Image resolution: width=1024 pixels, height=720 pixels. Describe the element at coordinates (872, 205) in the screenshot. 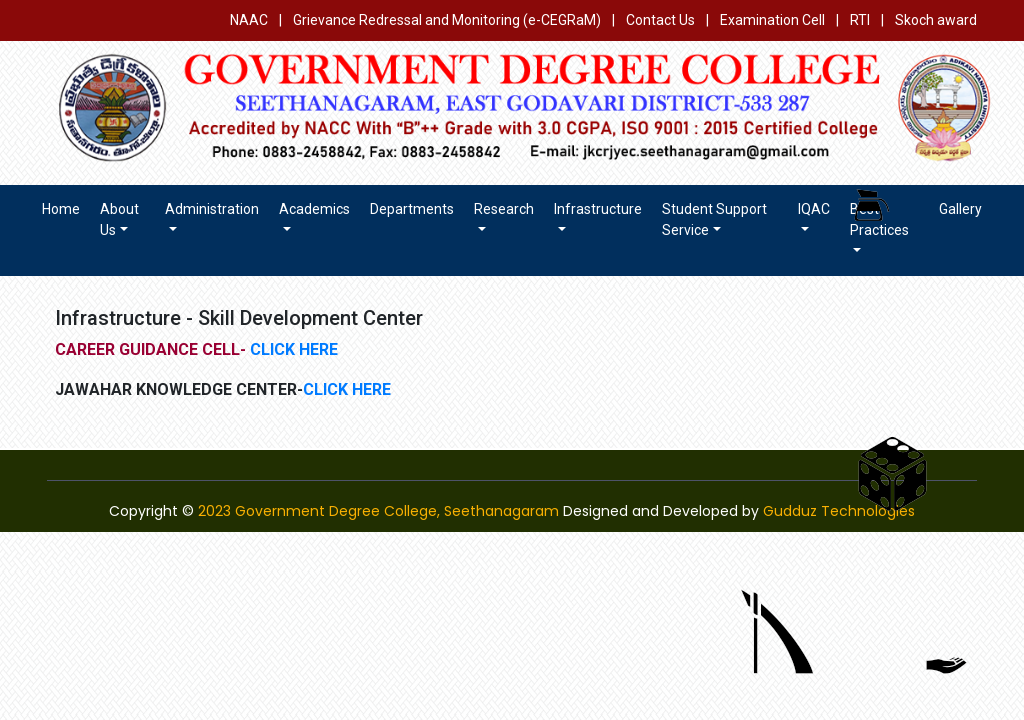

I see `indicates coffee is available or brewing` at that location.